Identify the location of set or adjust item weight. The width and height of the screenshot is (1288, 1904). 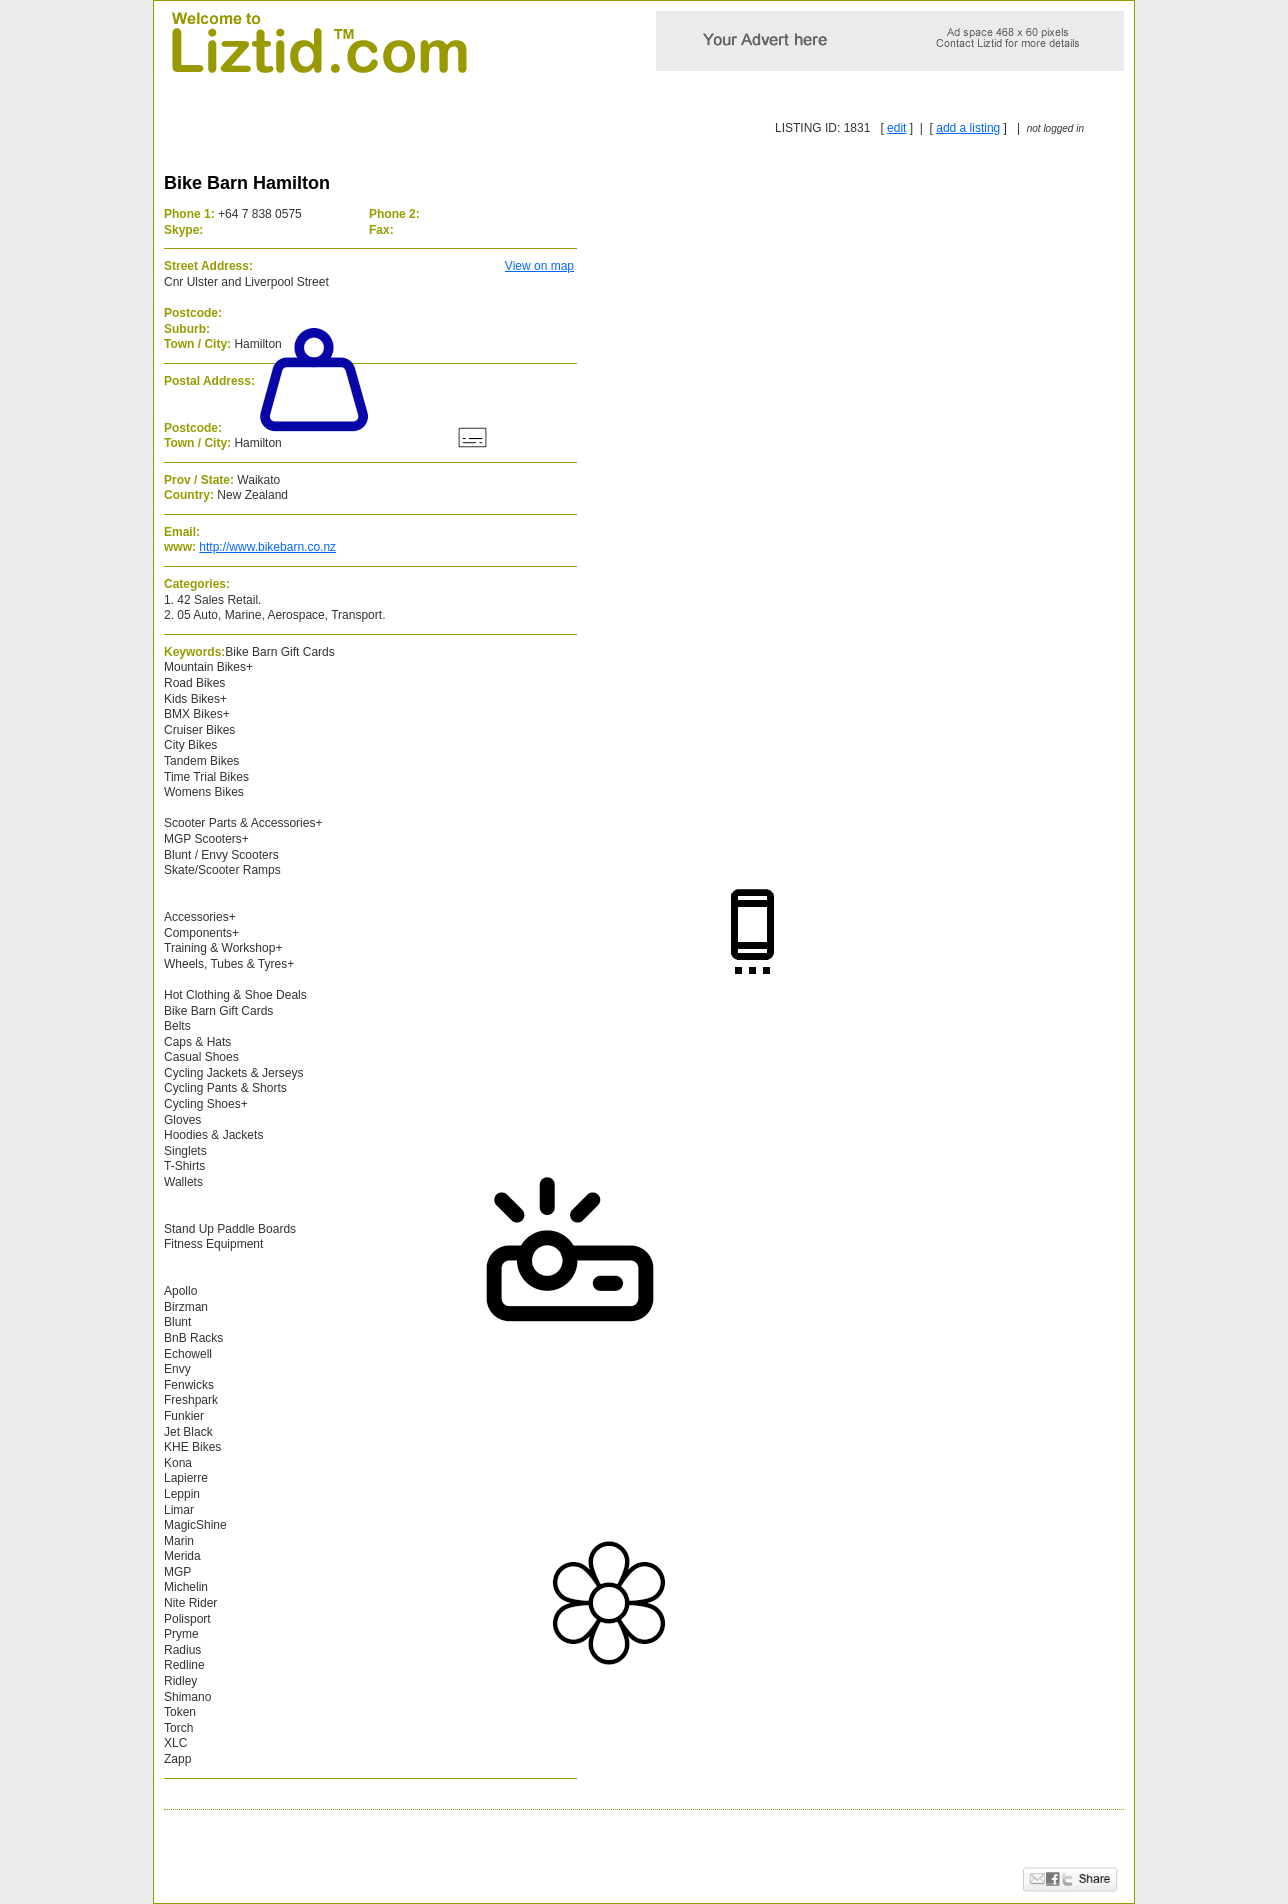
(314, 382).